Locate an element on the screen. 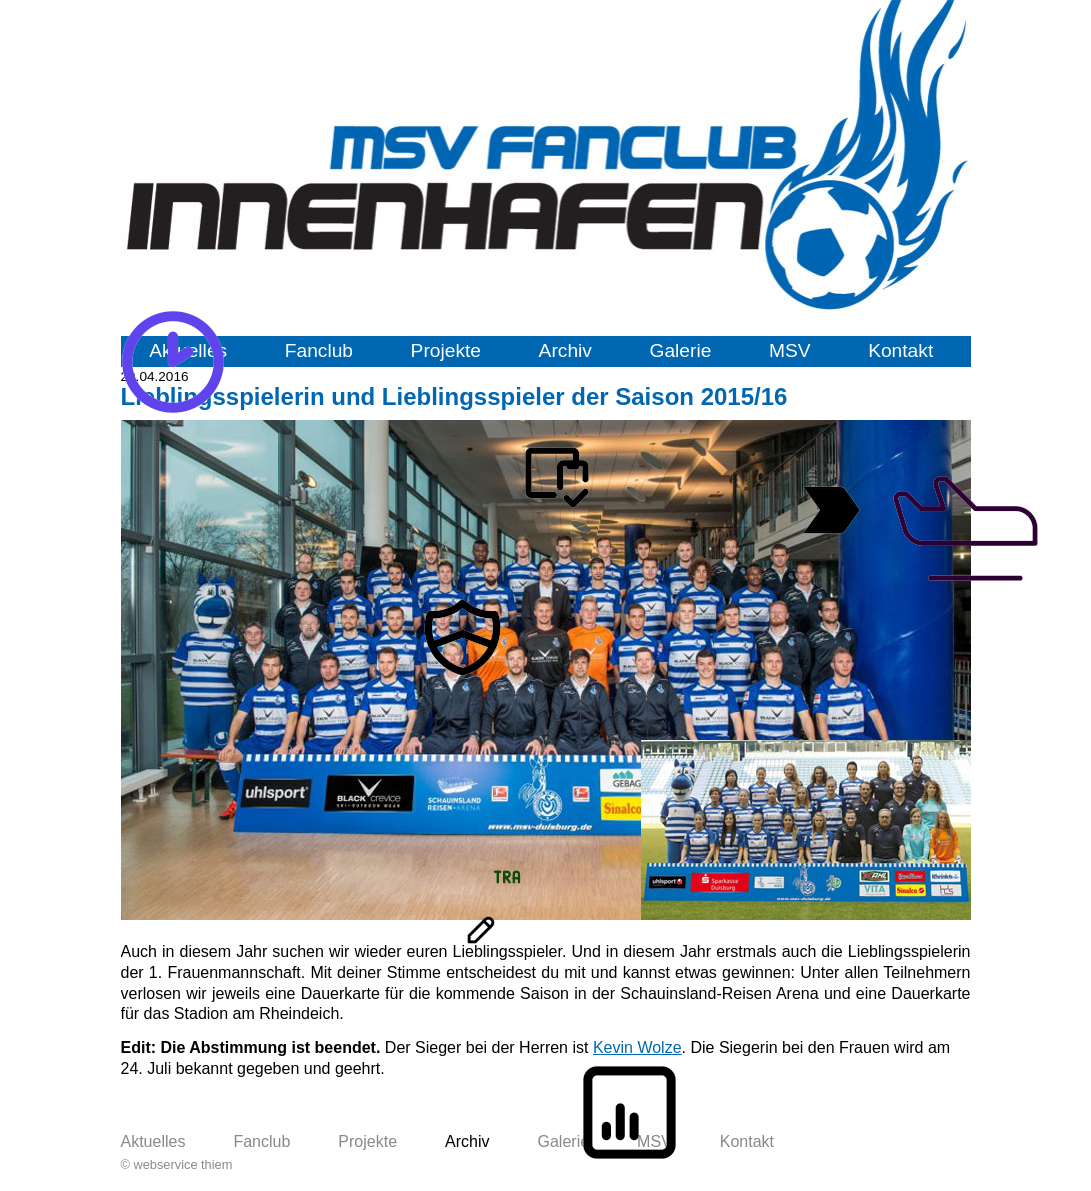  view current time is located at coordinates (173, 362).